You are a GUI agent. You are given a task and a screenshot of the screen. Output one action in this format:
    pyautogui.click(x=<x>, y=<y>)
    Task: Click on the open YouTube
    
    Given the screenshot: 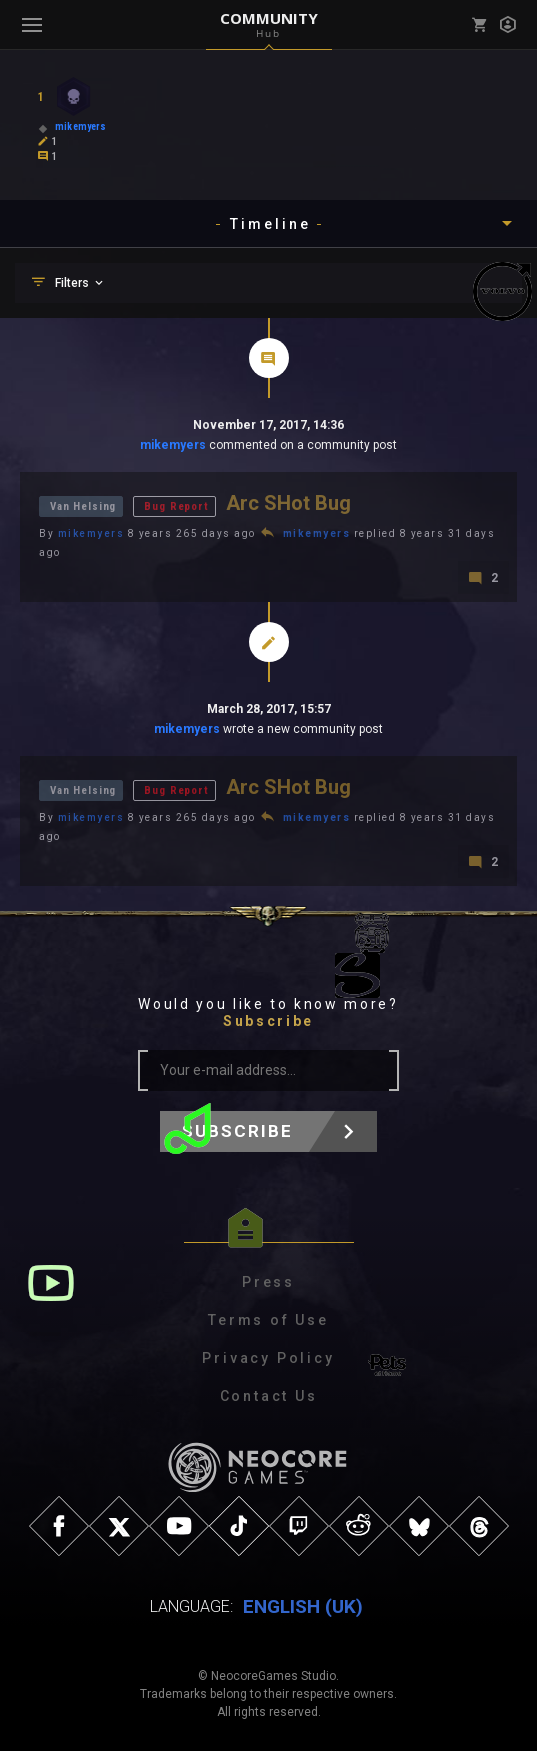 What is the action you would take?
    pyautogui.click(x=51, y=1283)
    